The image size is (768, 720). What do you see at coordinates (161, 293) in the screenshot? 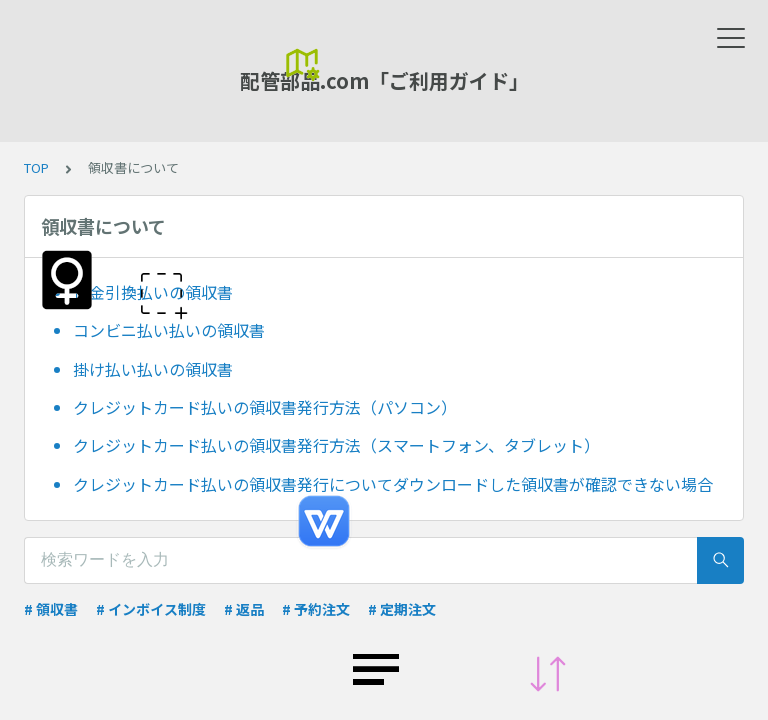
I see `add to current selection` at bounding box center [161, 293].